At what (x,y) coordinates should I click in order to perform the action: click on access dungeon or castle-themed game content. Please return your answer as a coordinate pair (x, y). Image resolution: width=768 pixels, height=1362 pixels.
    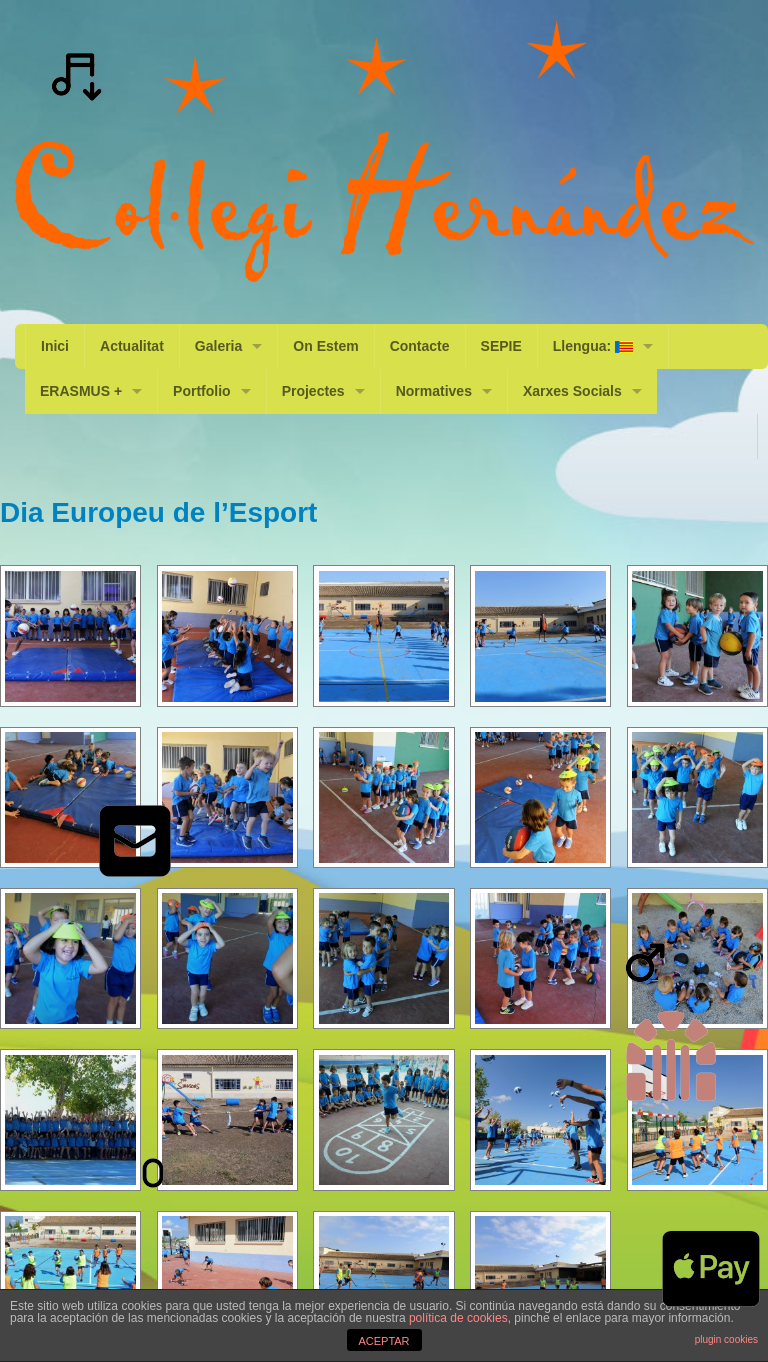
    Looking at the image, I should click on (671, 1056).